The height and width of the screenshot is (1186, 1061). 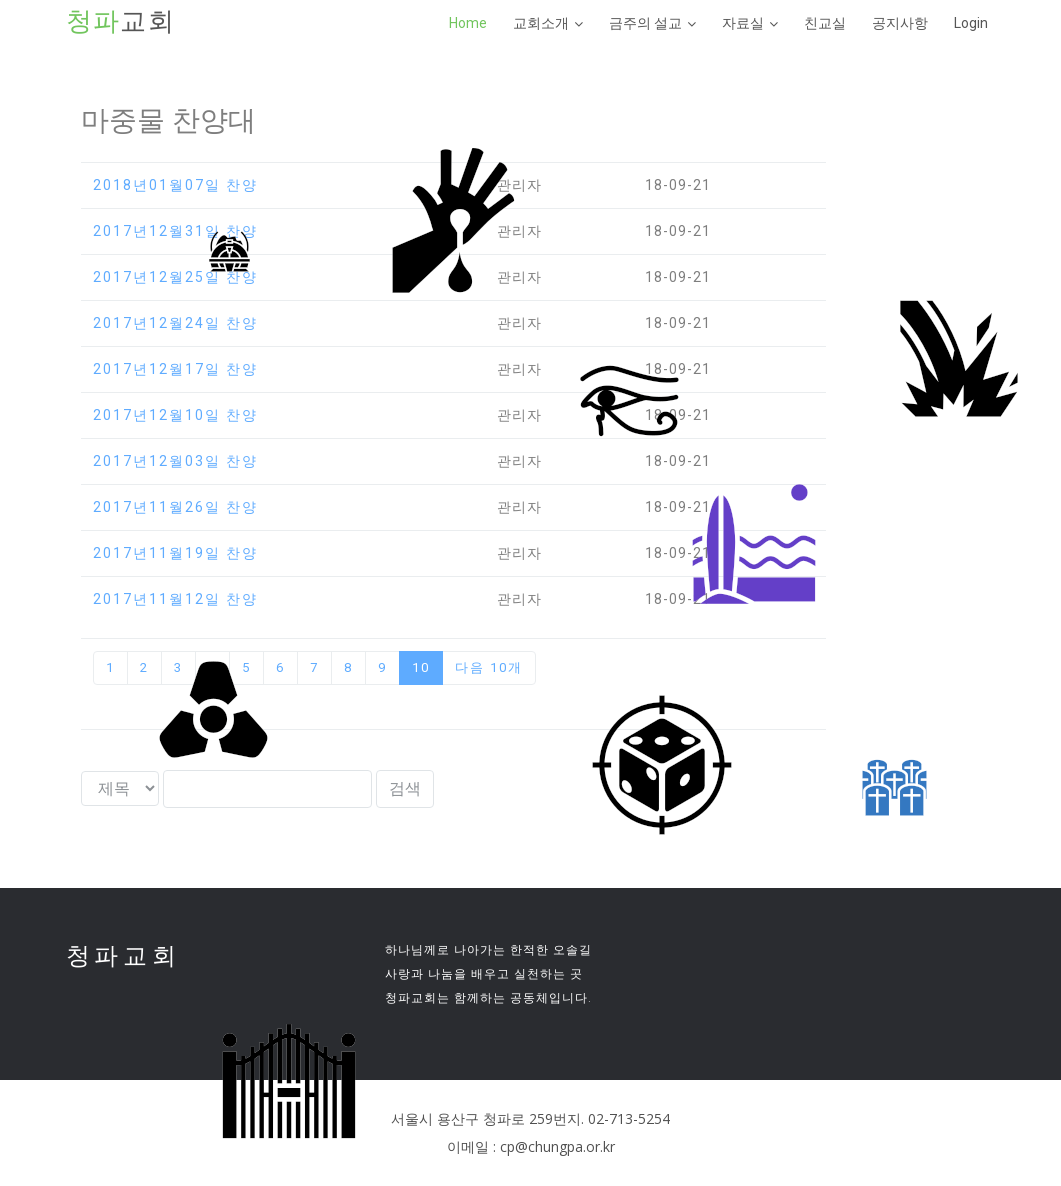 I want to click on enter a gated area or level, so click(x=289, y=1072).